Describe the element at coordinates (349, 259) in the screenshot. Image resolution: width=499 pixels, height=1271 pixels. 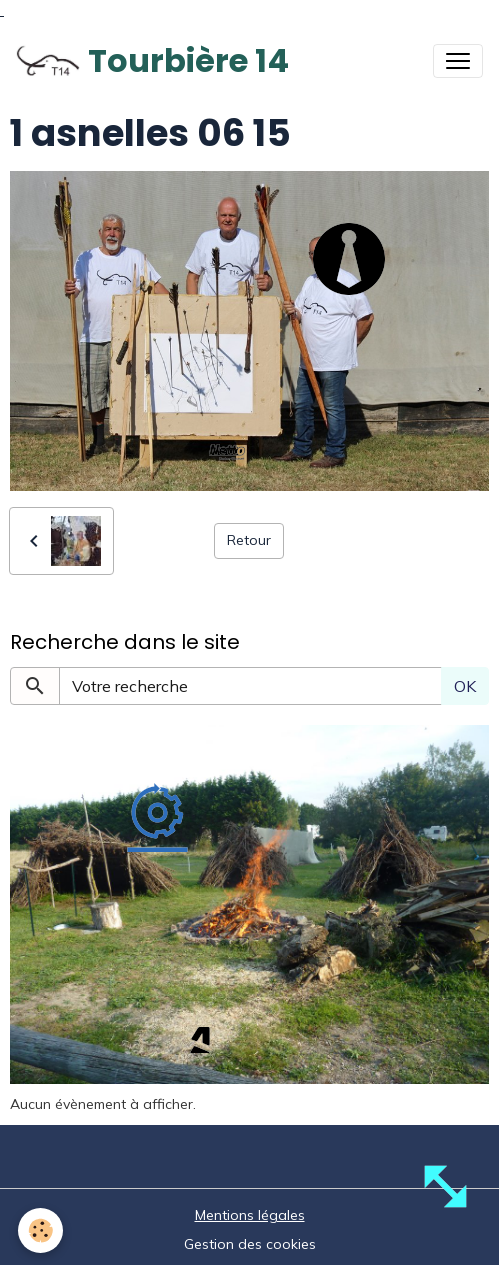
I see `mainwp logo` at that location.